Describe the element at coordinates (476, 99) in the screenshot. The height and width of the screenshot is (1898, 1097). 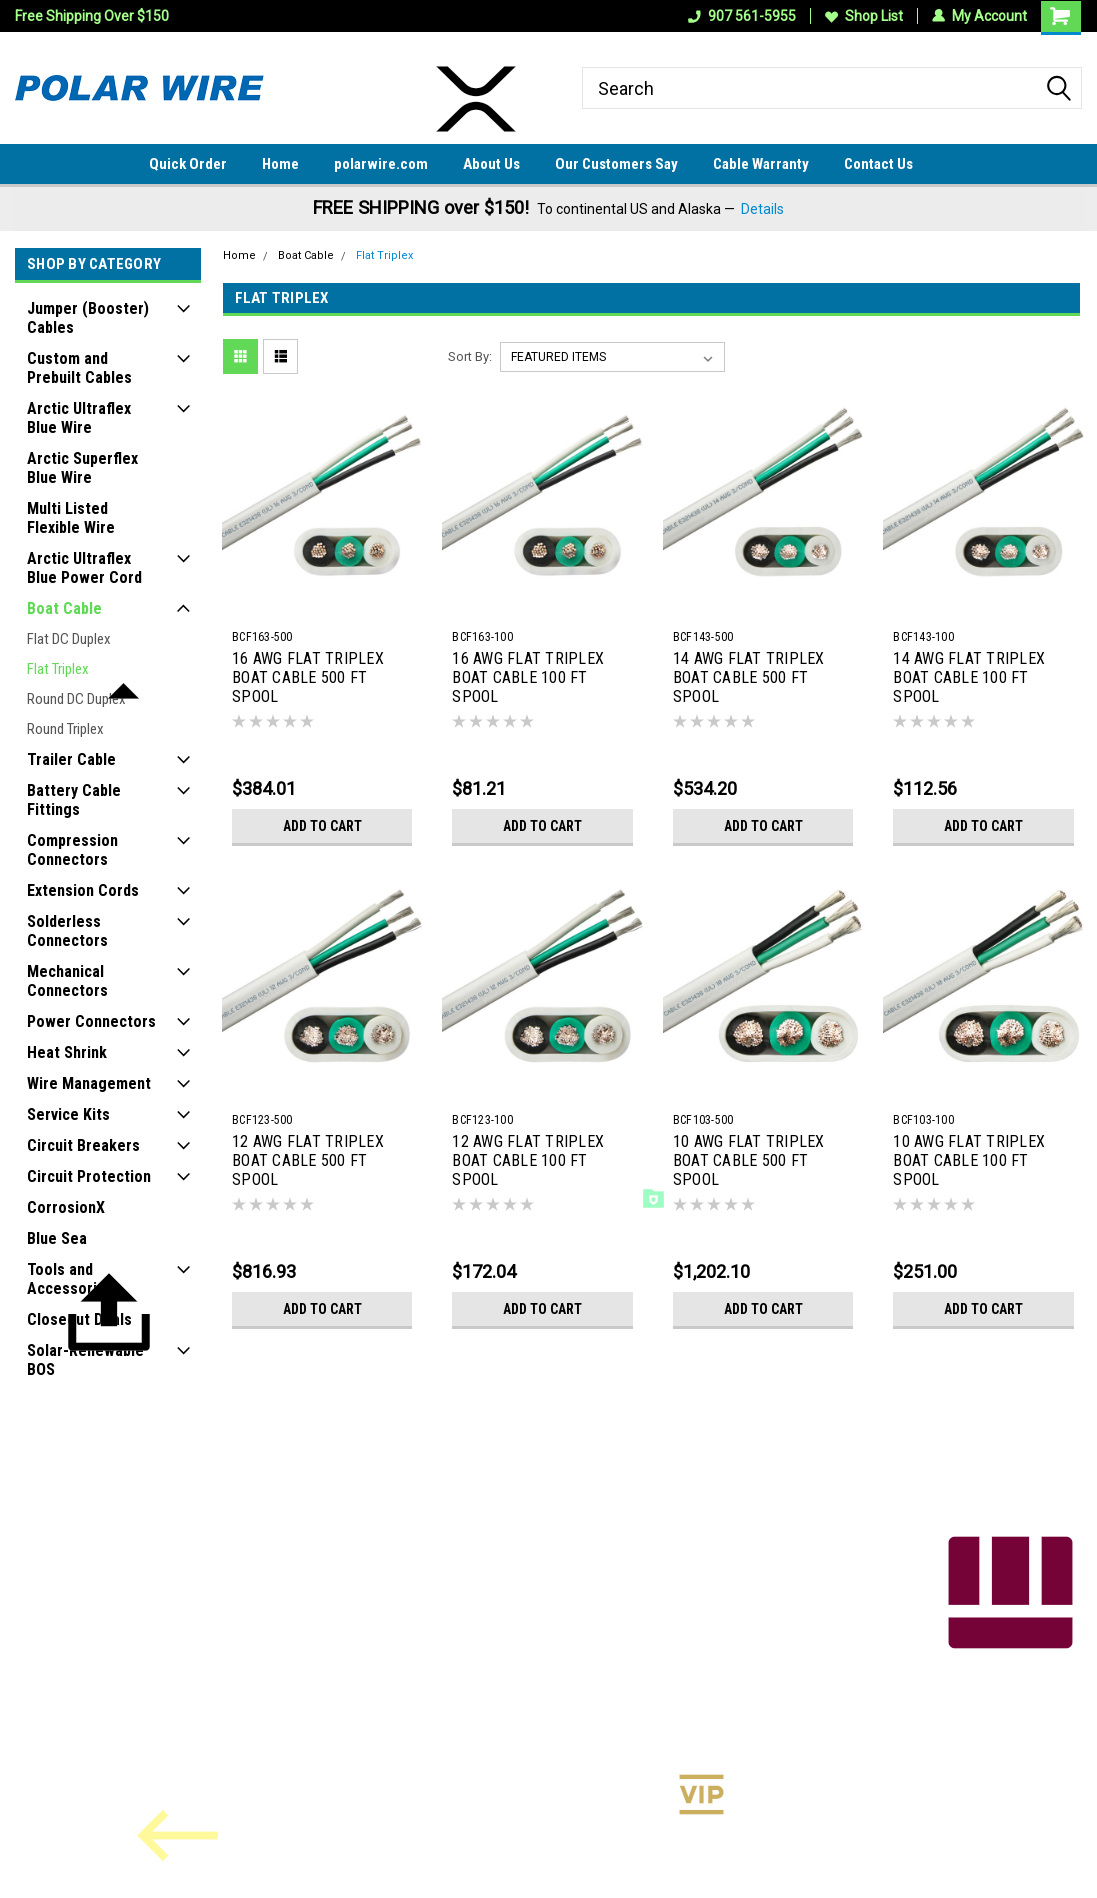
I see `xrp cryptocurrency logo` at that location.